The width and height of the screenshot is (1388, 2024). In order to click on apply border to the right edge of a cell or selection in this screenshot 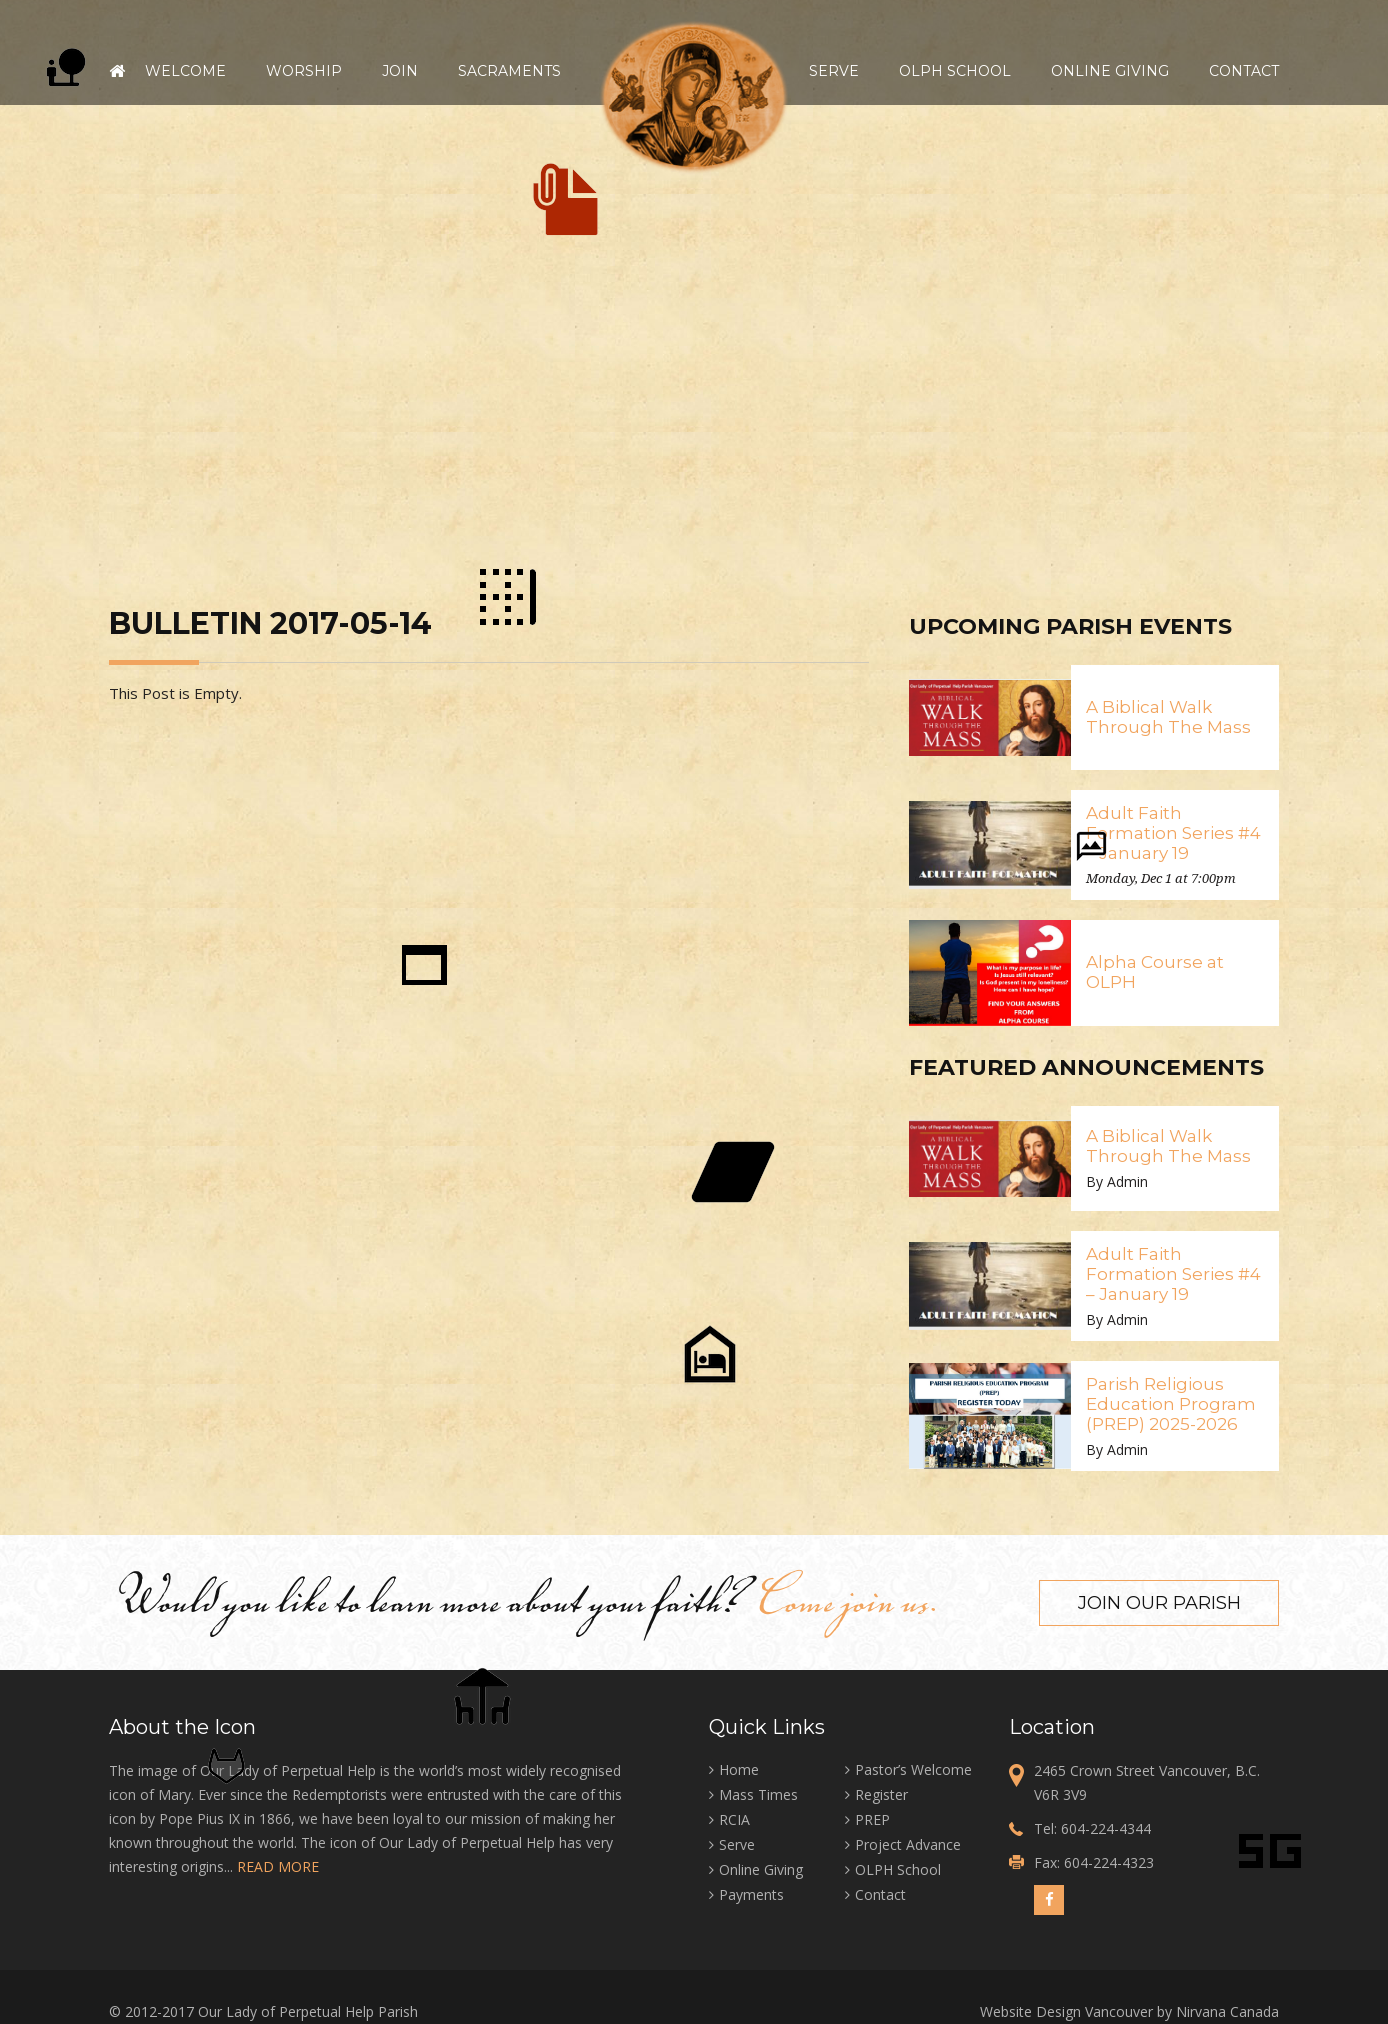, I will do `click(508, 597)`.